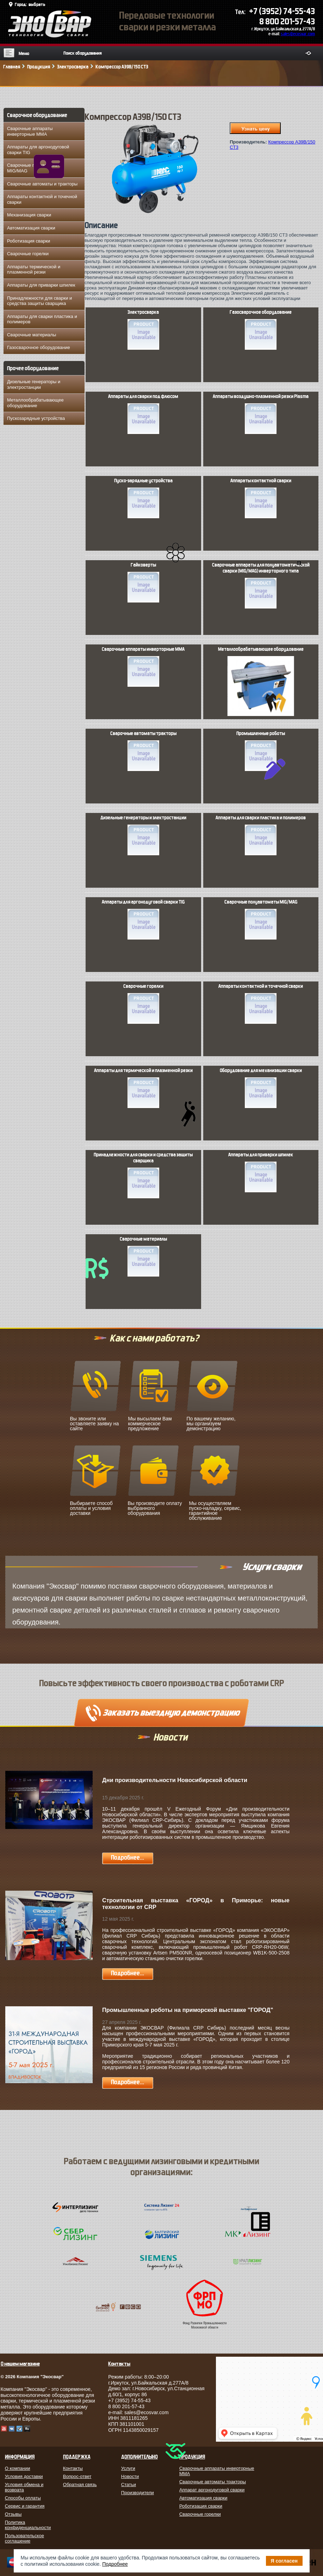 This screenshot has height=2576, width=323. What do you see at coordinates (188, 1113) in the screenshot?
I see `access handball sports content` at bounding box center [188, 1113].